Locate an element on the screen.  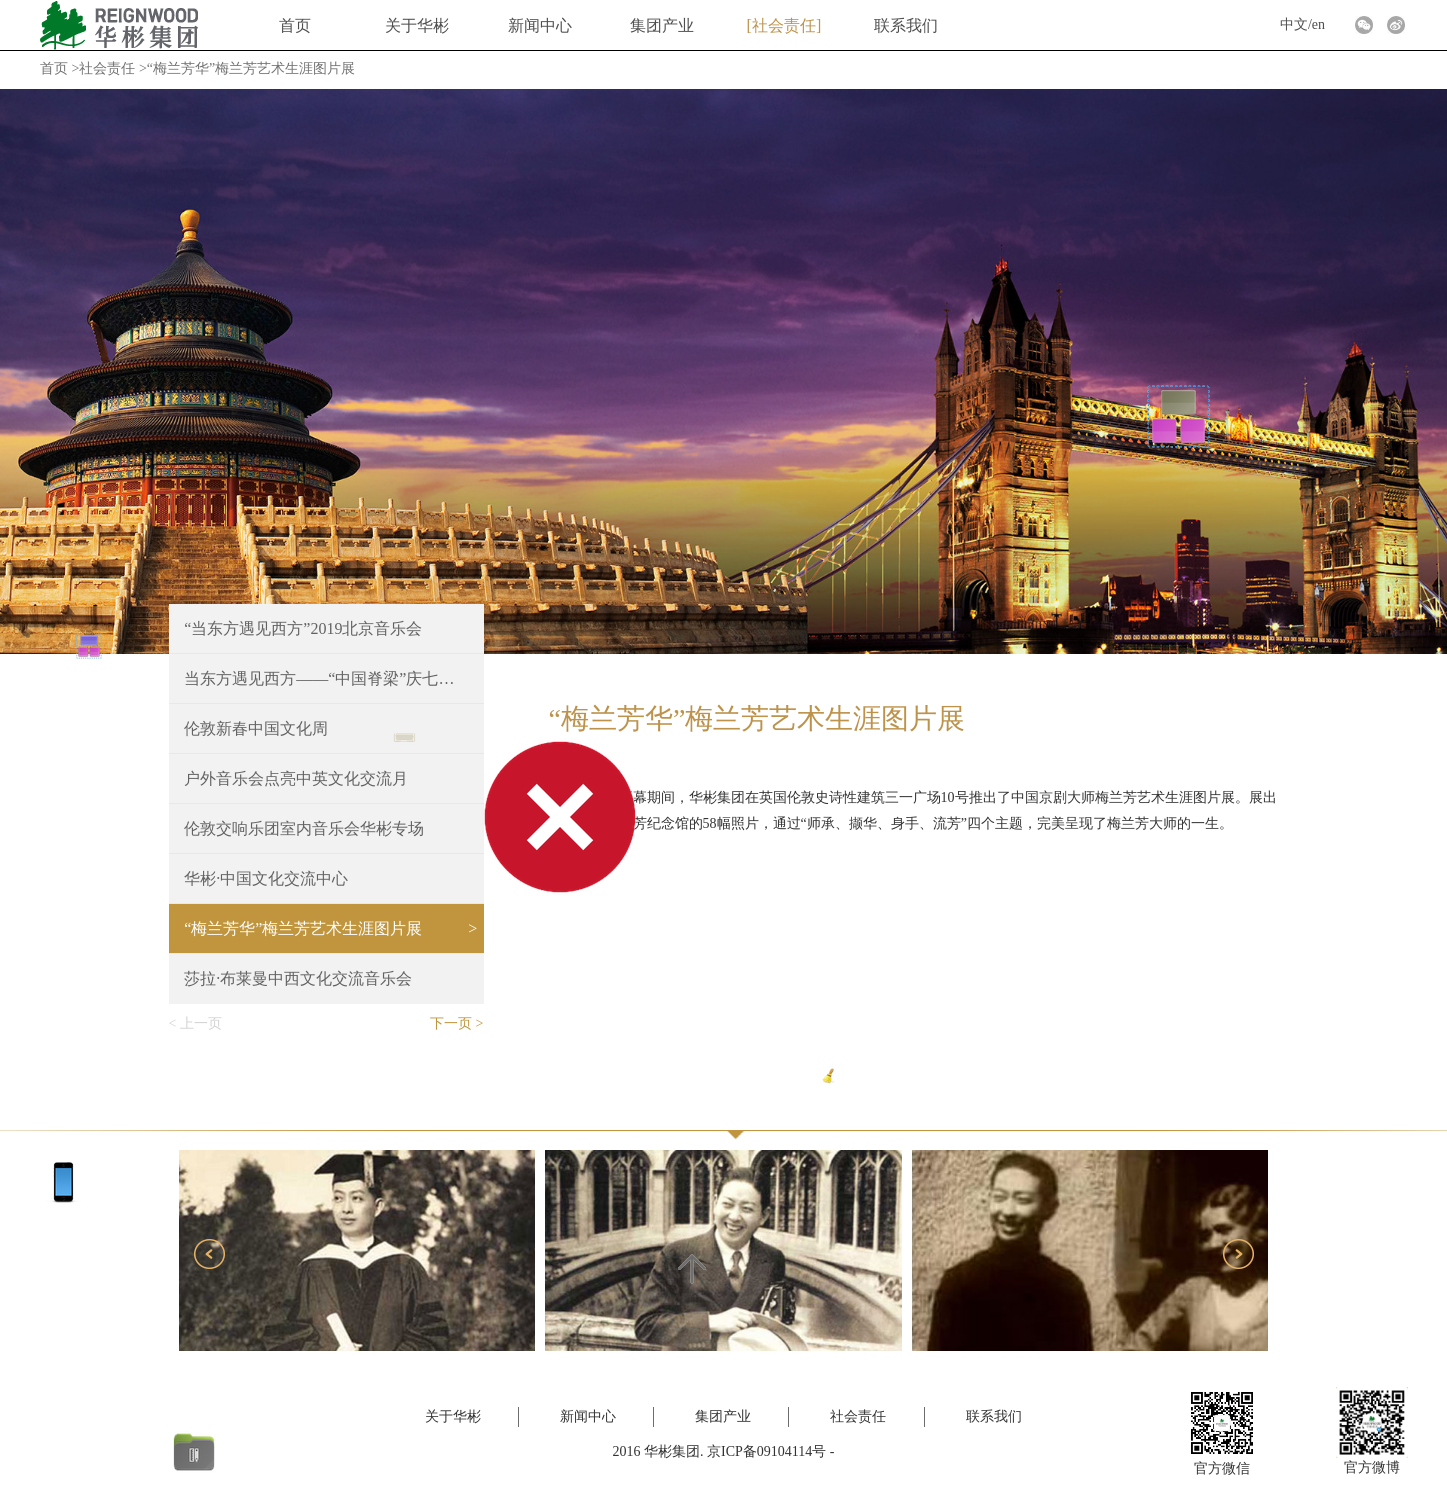
connect a wireless bluetooth keyboard is located at coordinates (404, 737).